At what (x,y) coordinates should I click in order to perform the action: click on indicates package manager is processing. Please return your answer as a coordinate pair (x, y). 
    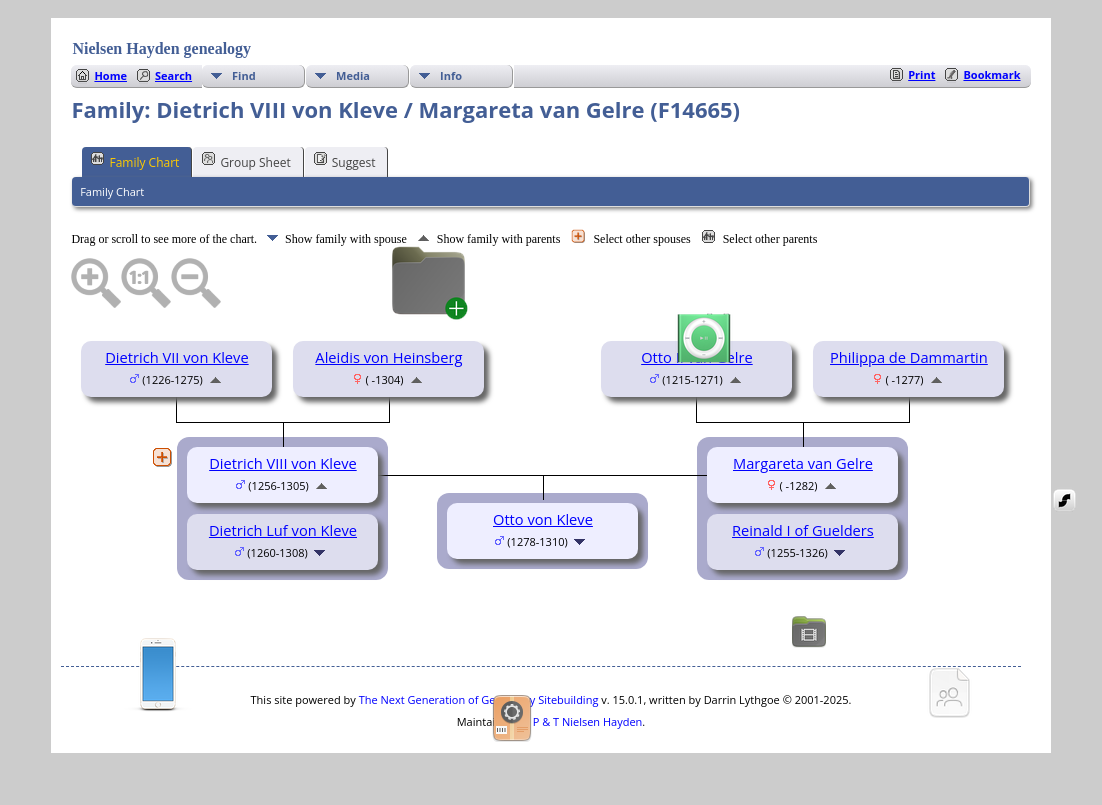
    Looking at the image, I should click on (512, 718).